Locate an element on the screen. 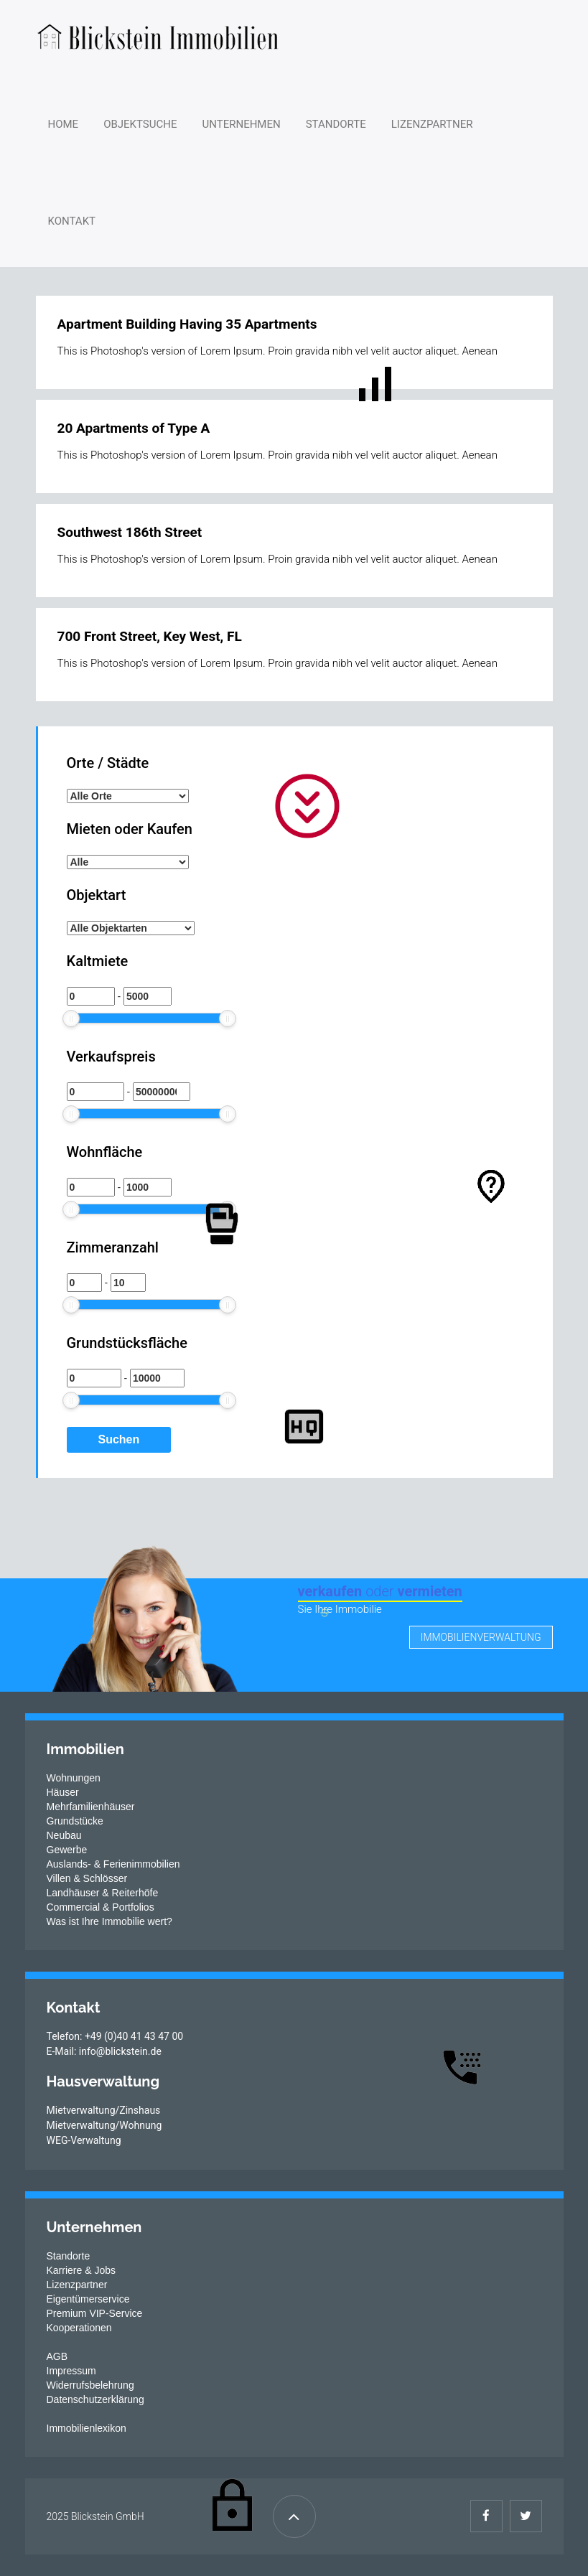  access mixed martial arts or boxing content is located at coordinates (222, 1224).